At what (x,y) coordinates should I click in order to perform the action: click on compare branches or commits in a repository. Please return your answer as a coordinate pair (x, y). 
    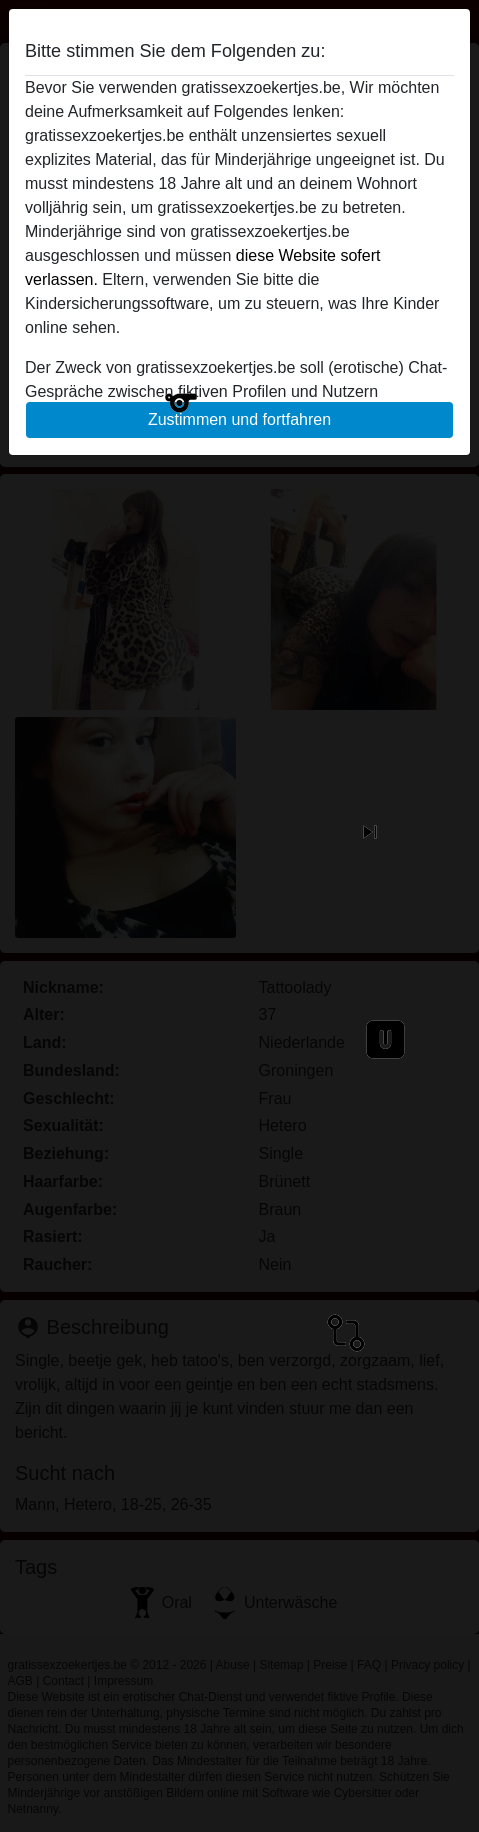
    Looking at the image, I should click on (346, 1333).